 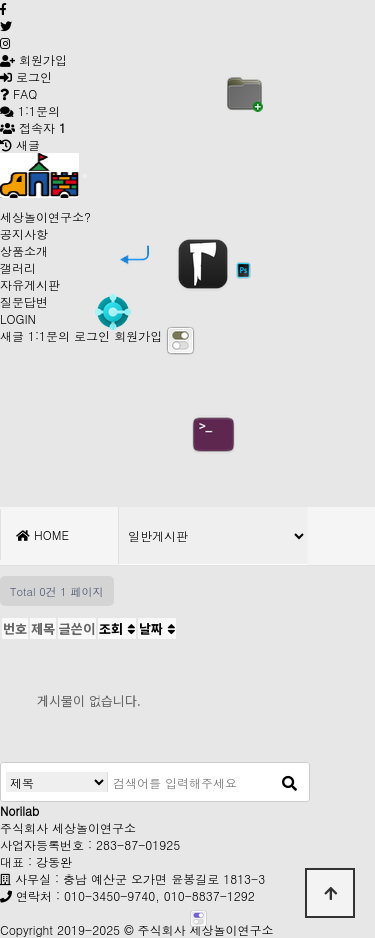 I want to click on open central app for managing connected devices, so click(x=113, y=312).